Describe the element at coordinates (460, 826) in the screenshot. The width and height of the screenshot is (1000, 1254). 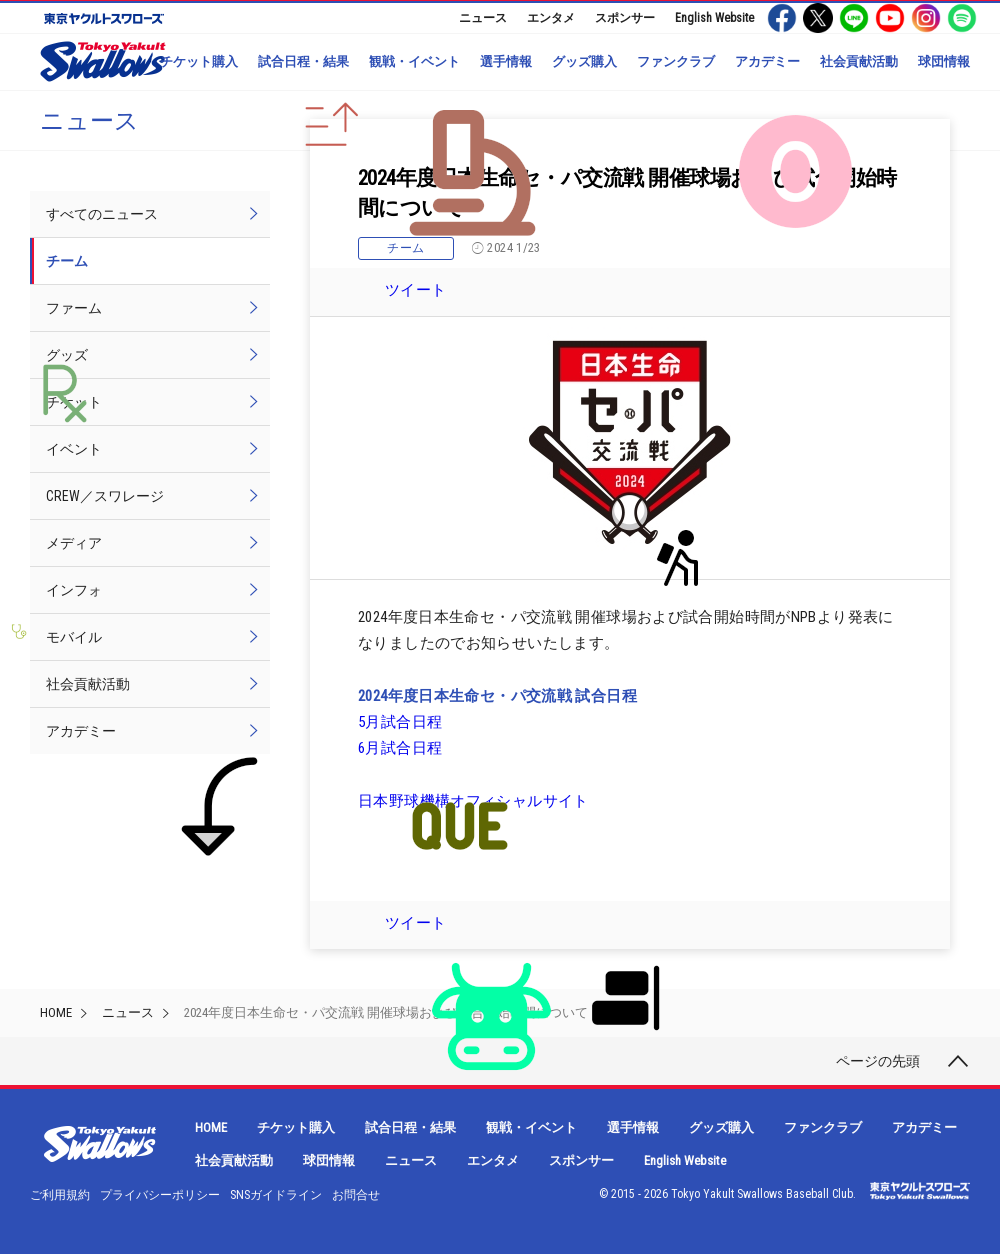
I see `indicates a queue in http request handling` at that location.